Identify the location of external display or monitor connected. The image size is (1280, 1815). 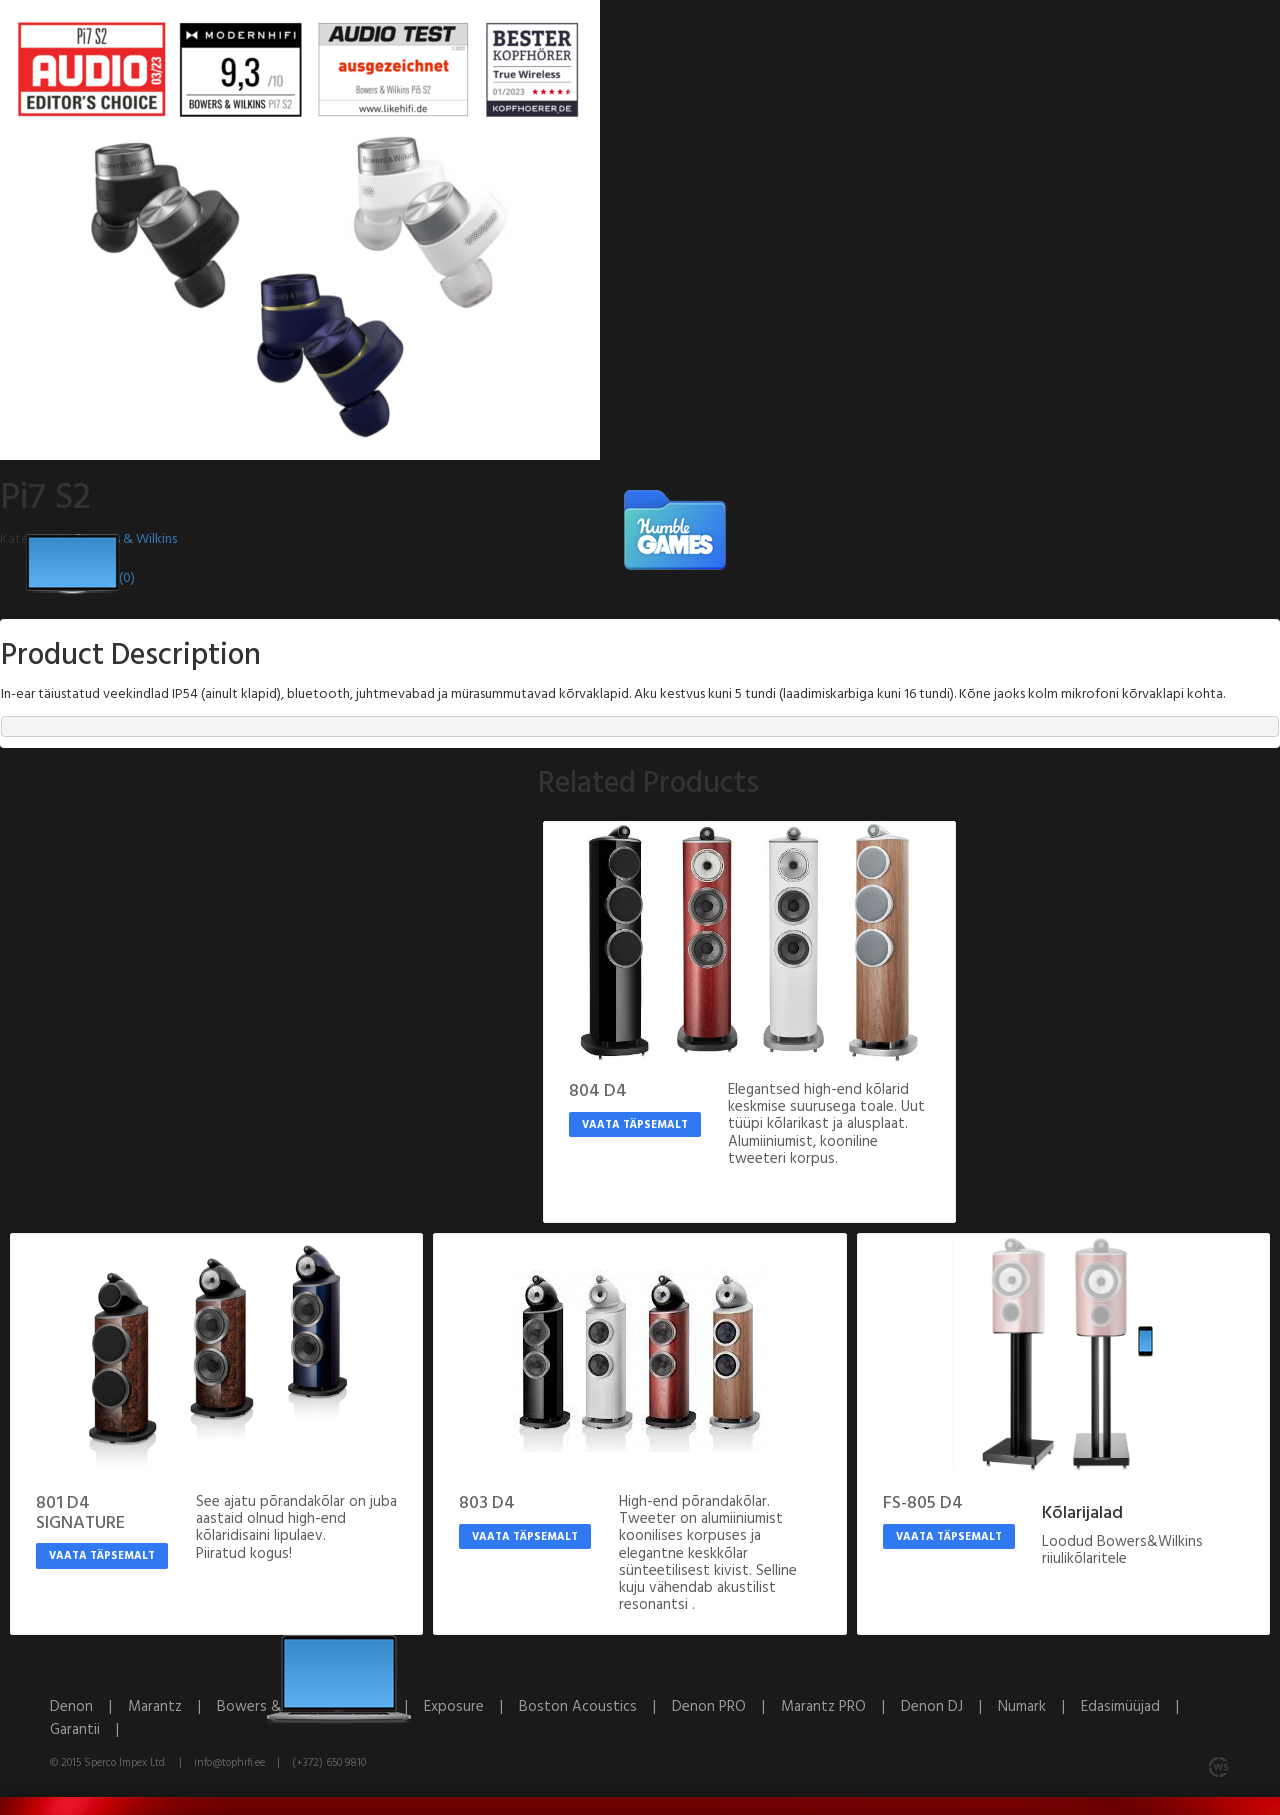
(72, 562).